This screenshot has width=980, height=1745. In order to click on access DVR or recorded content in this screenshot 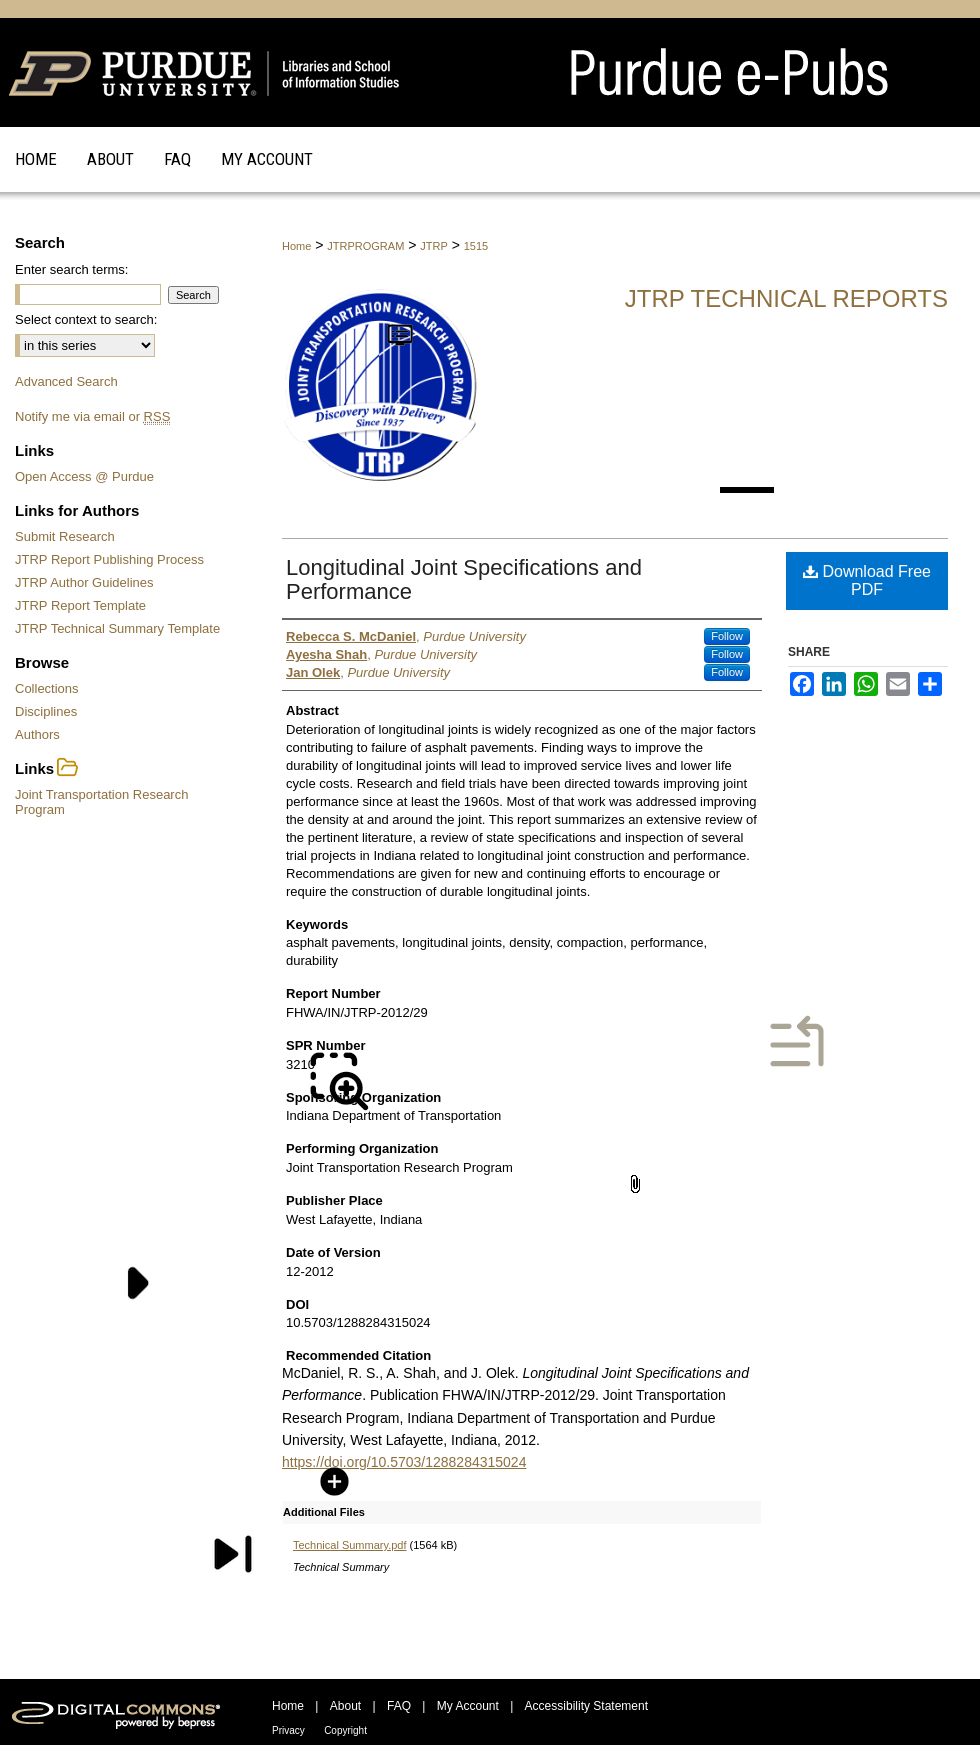, I will do `click(400, 335)`.